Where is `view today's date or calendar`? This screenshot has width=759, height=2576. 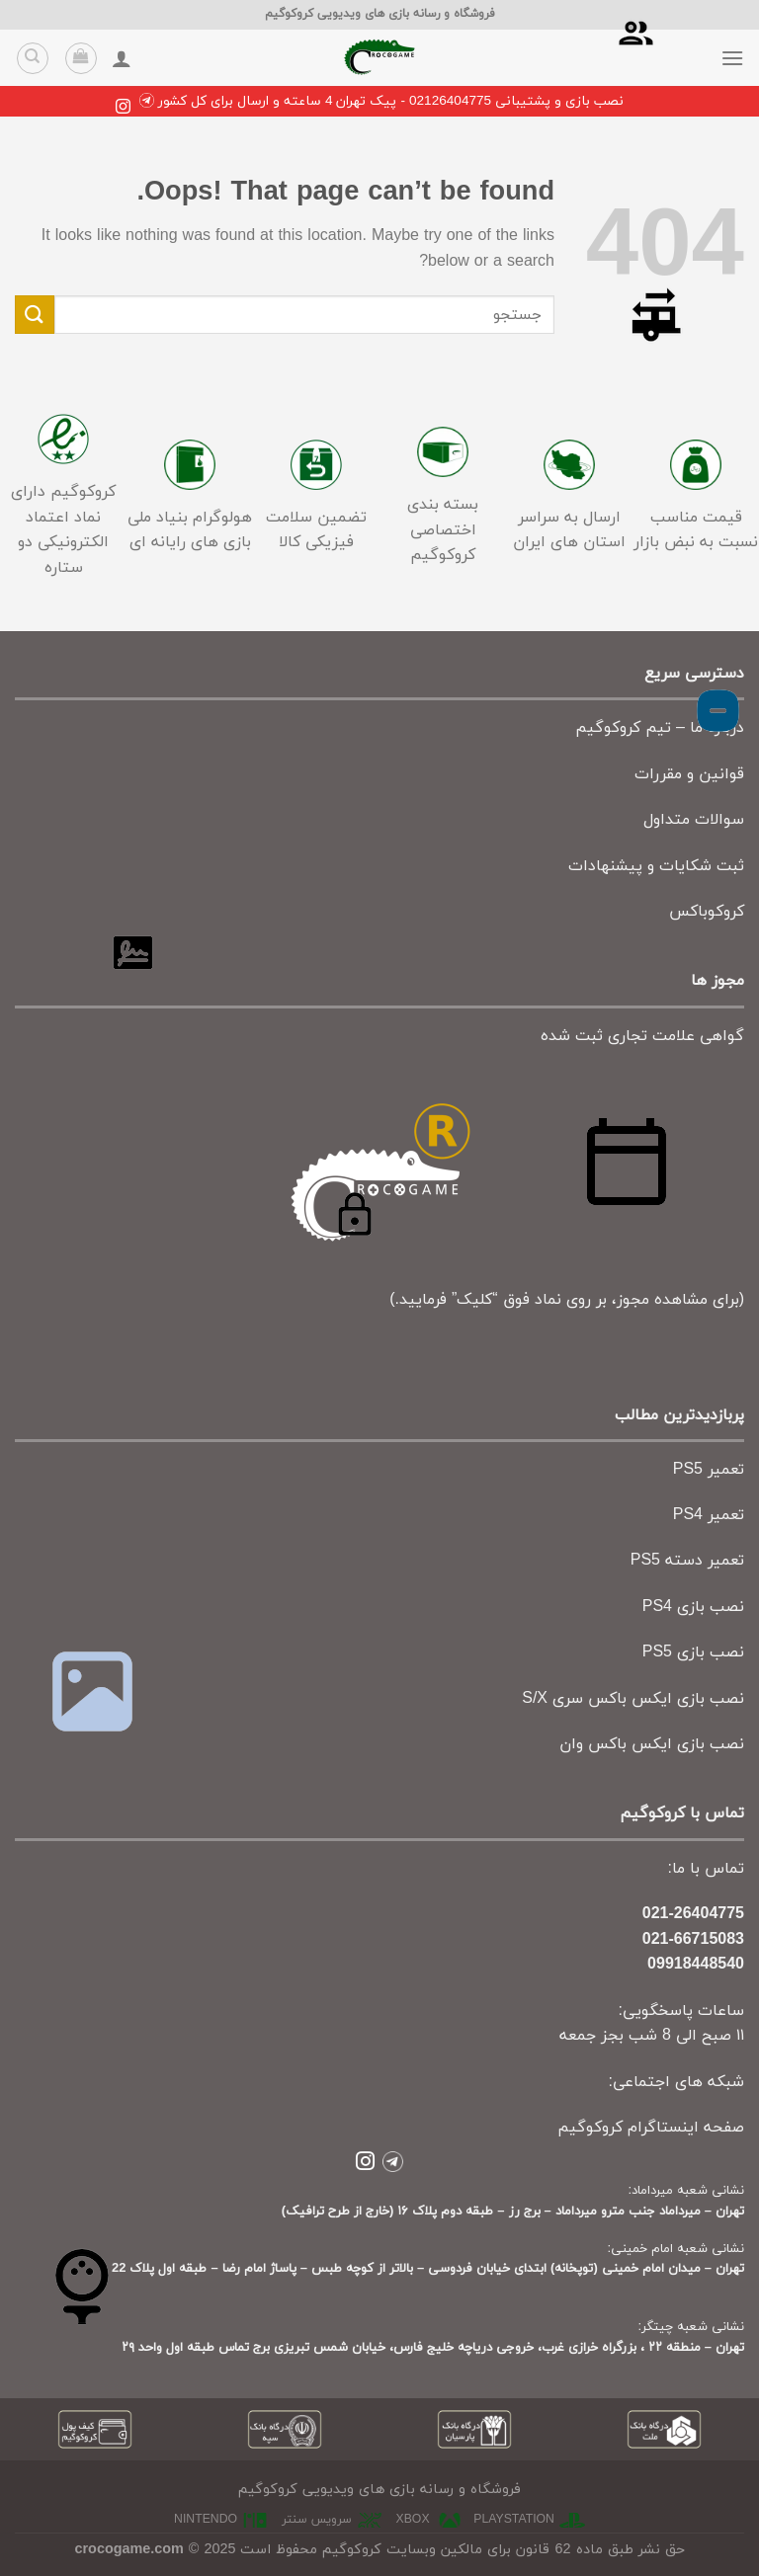
view today's date or calendar is located at coordinates (627, 1162).